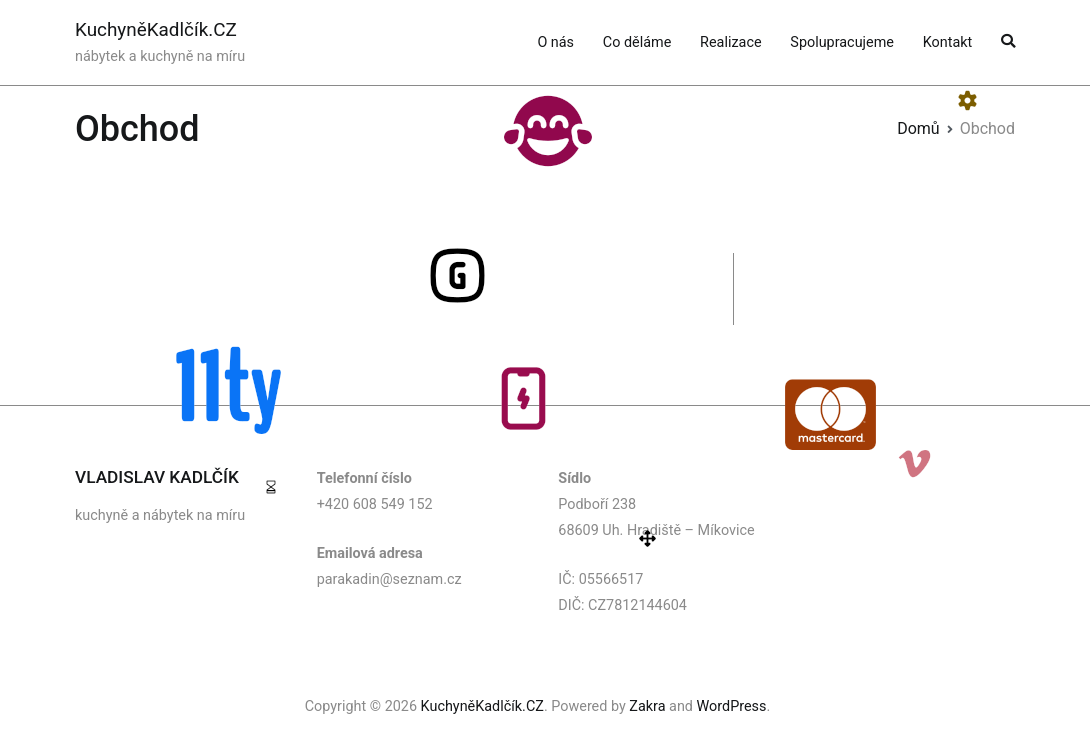 The width and height of the screenshot is (1090, 735). I want to click on open the Vimeo app, so click(914, 463).